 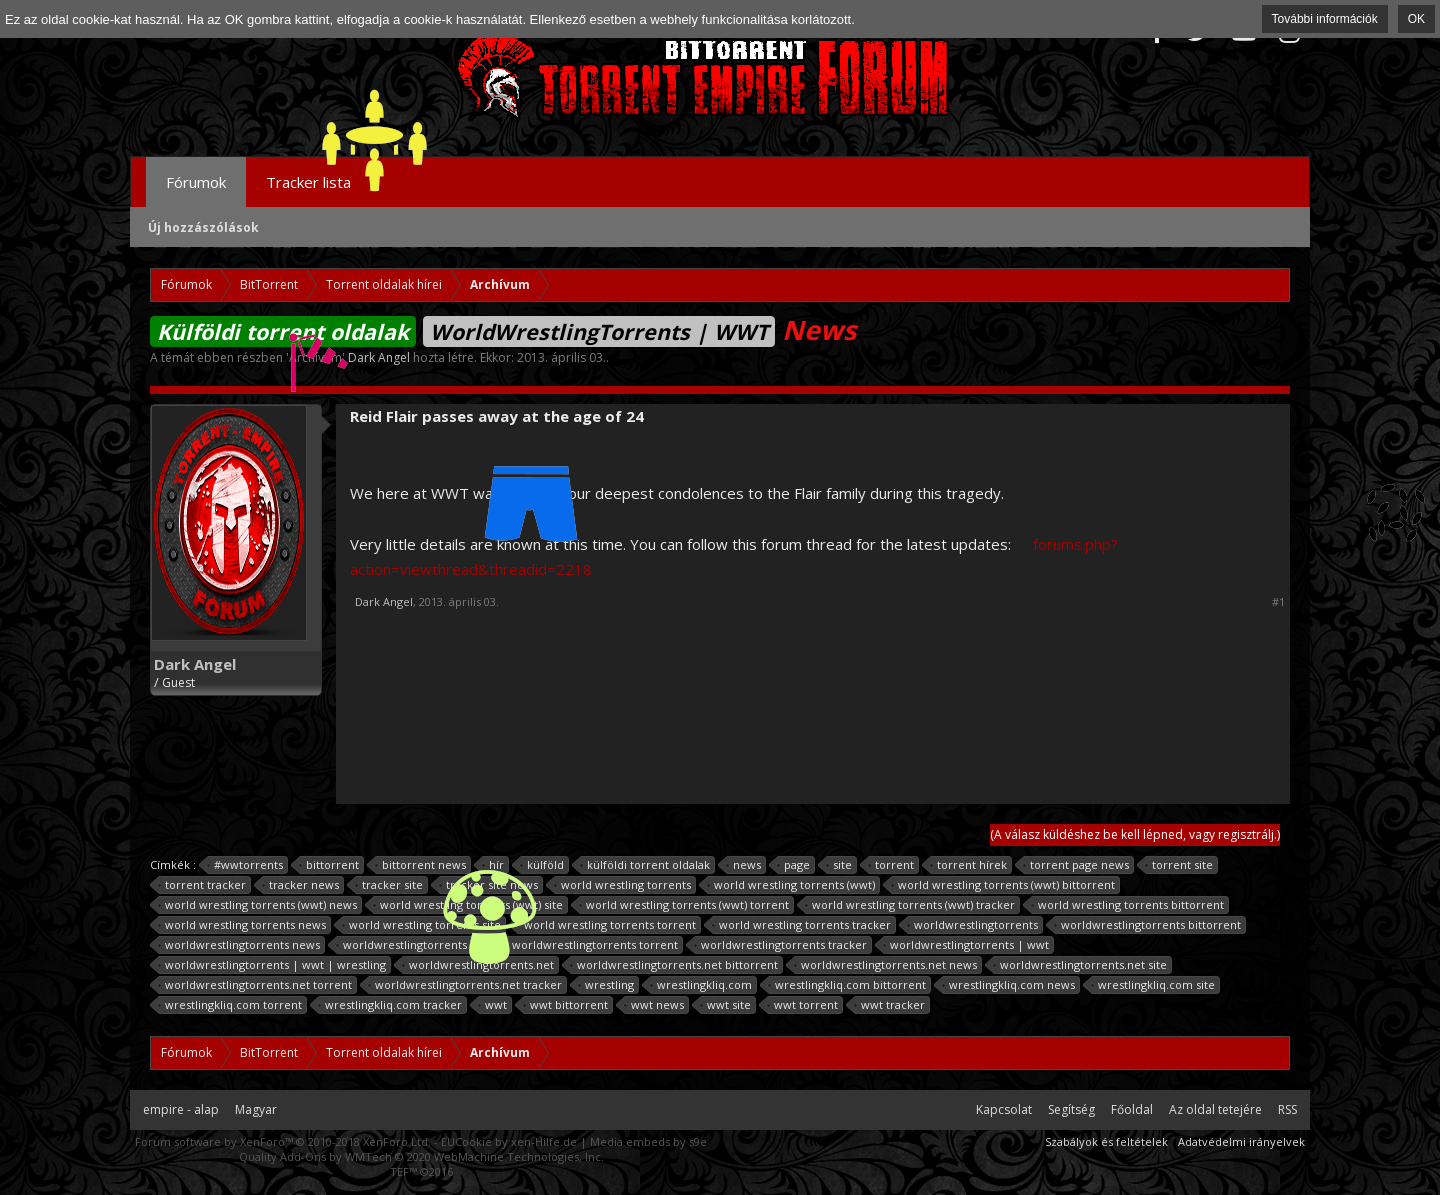 I want to click on view current wind conditions, so click(x=318, y=362).